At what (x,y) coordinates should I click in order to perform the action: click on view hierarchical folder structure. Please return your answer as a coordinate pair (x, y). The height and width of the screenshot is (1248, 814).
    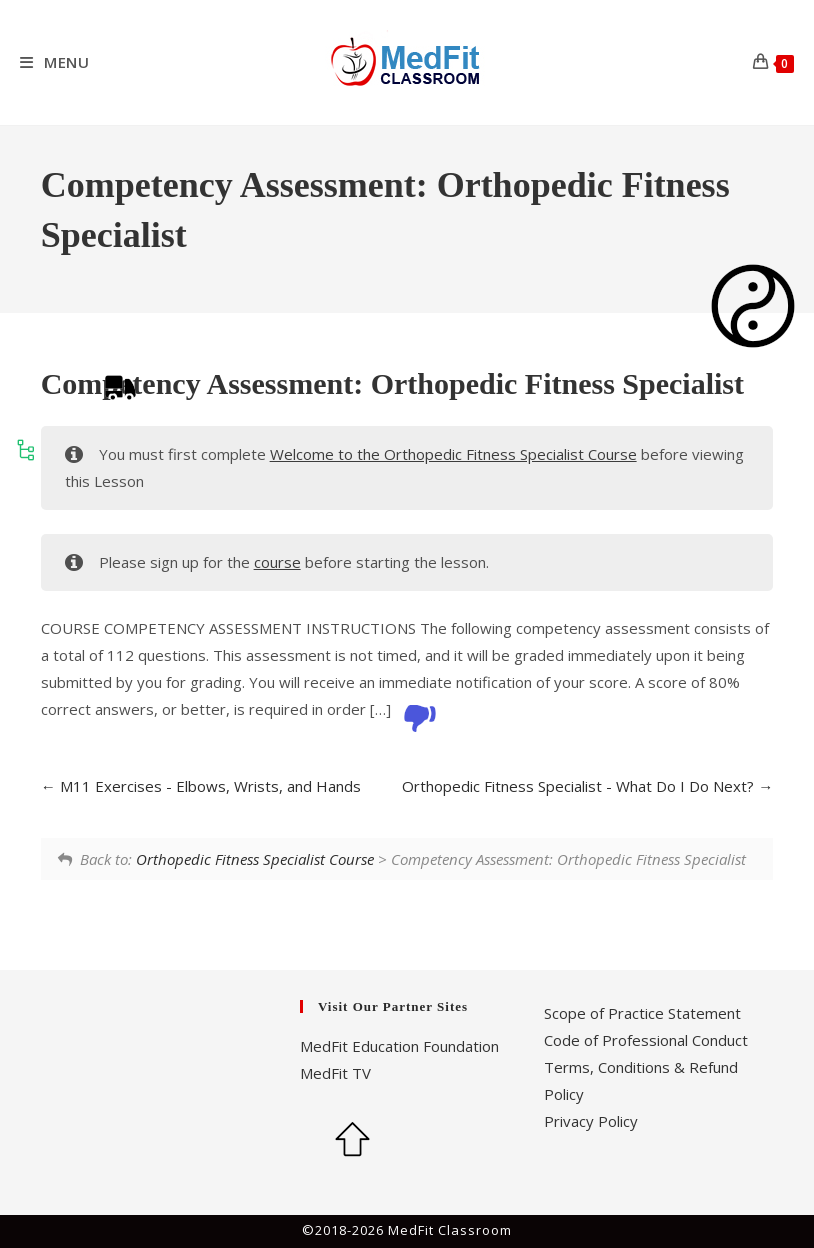
    Looking at the image, I should click on (25, 450).